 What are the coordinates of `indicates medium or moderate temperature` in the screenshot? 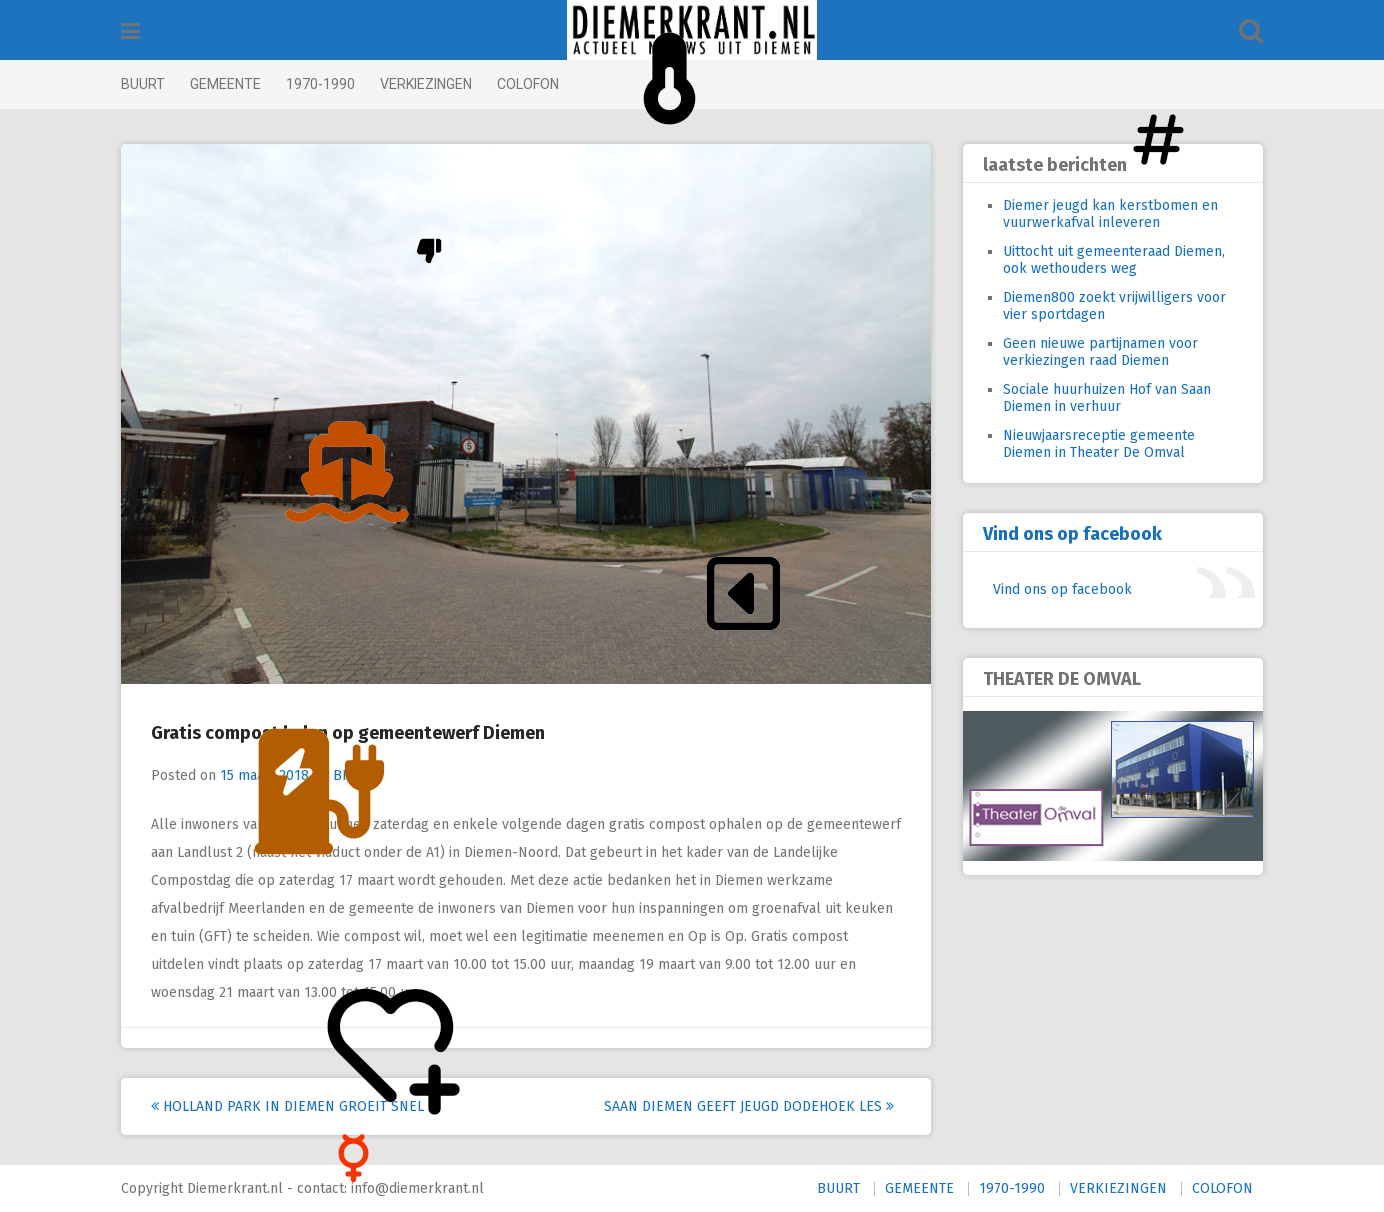 It's located at (669, 78).